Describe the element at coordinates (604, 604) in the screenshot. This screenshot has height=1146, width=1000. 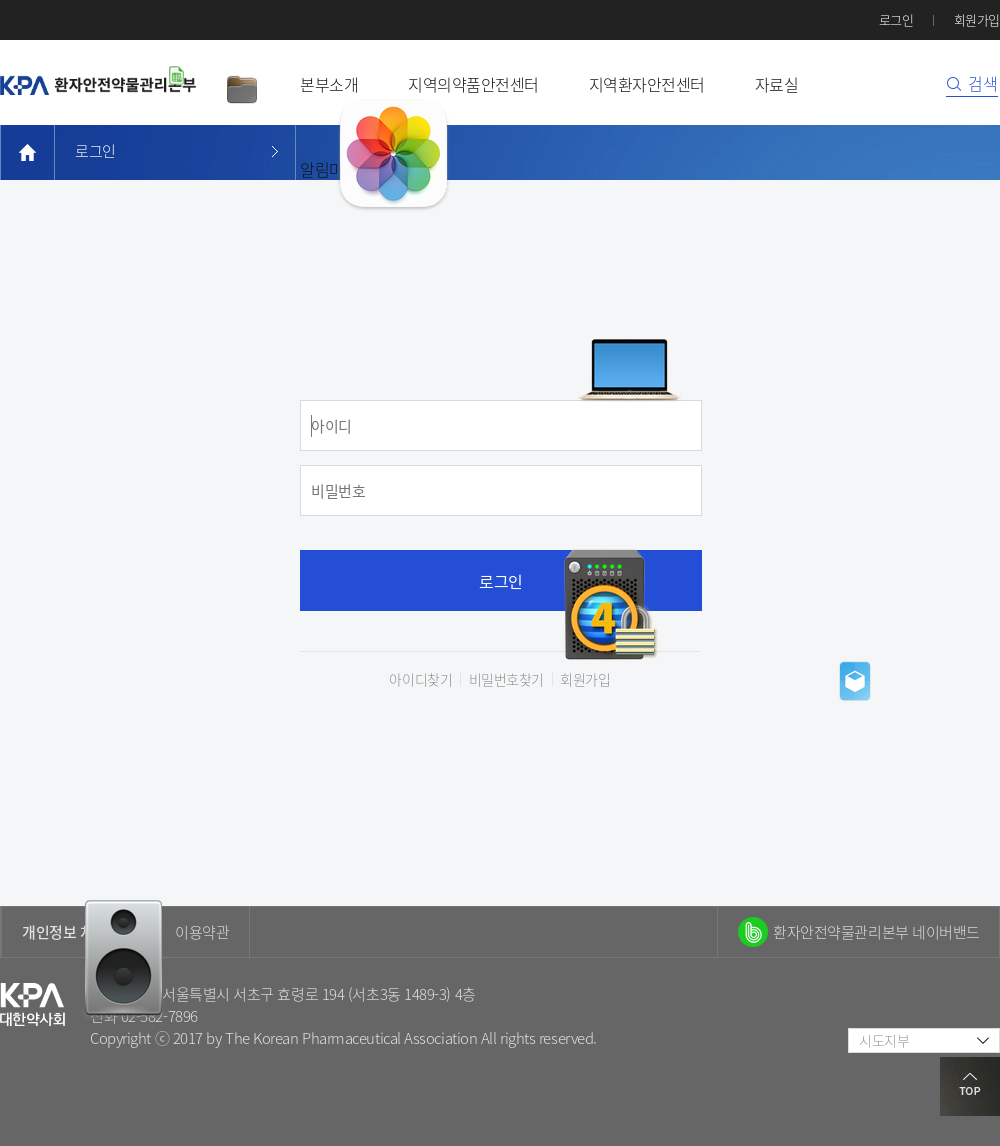
I see `locked RAID 4 storage array` at that location.